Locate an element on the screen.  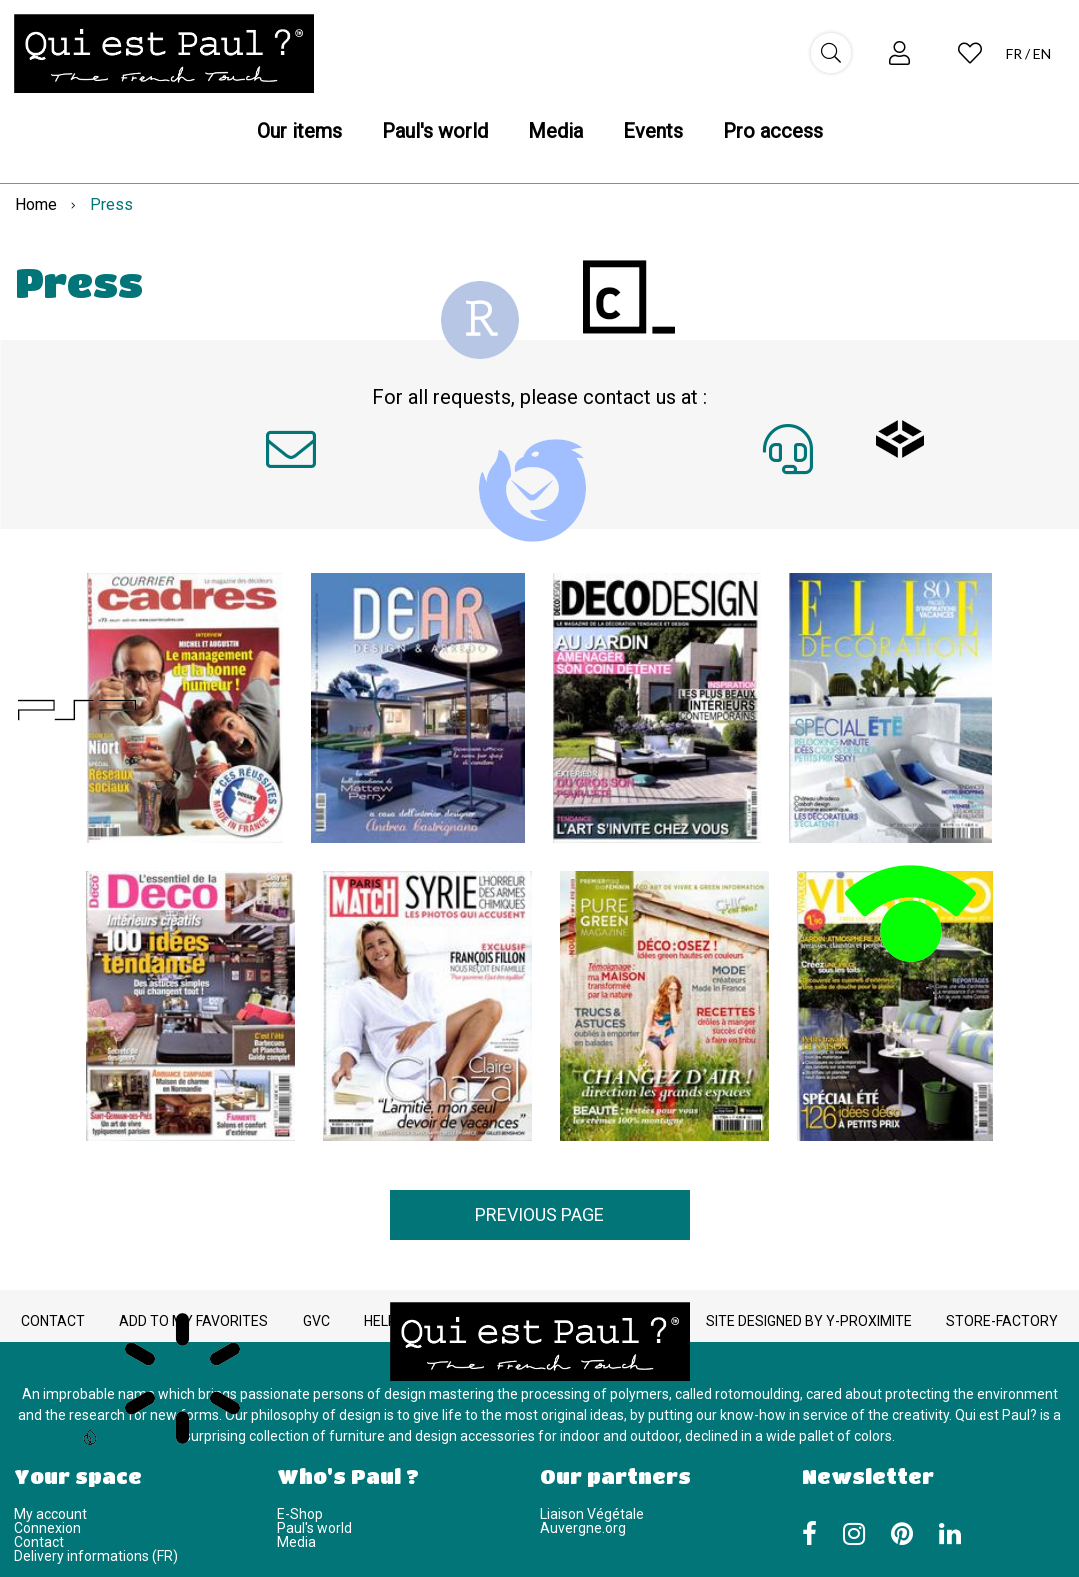
open Mozilla Thunderbird email client is located at coordinates (532, 490).